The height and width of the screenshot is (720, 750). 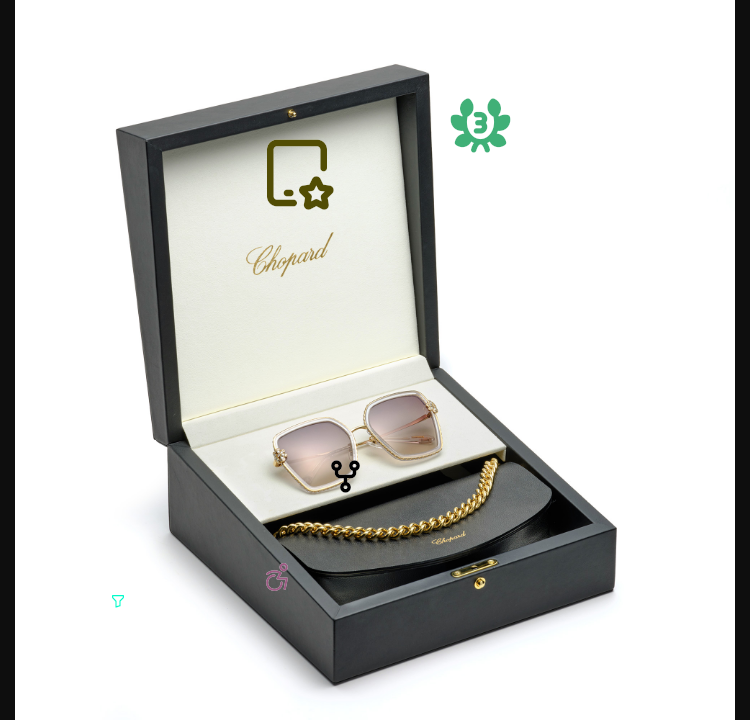 What do you see at coordinates (277, 577) in the screenshot?
I see `indicates wheelchair accessible facility` at bounding box center [277, 577].